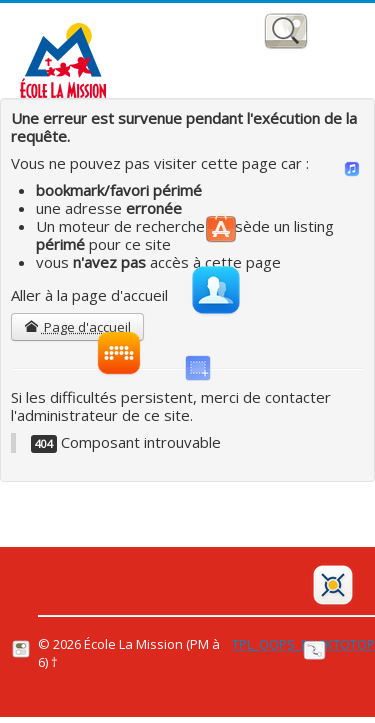 The width and height of the screenshot is (375, 723). Describe the element at coordinates (221, 229) in the screenshot. I see `open the software store to browse and install apps` at that location.